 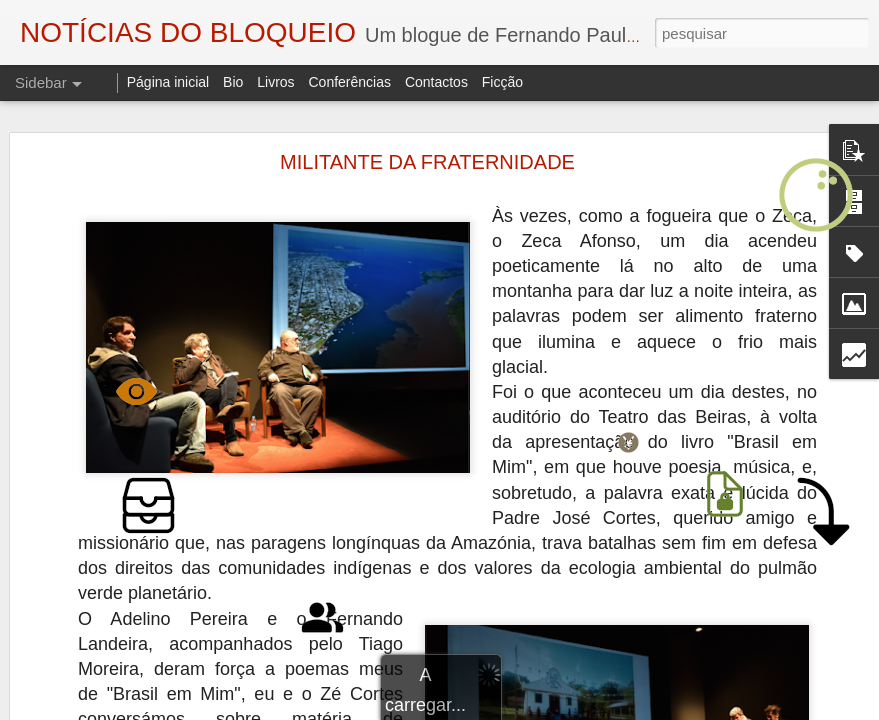 I want to click on access bowling game or activity, so click(x=816, y=195).